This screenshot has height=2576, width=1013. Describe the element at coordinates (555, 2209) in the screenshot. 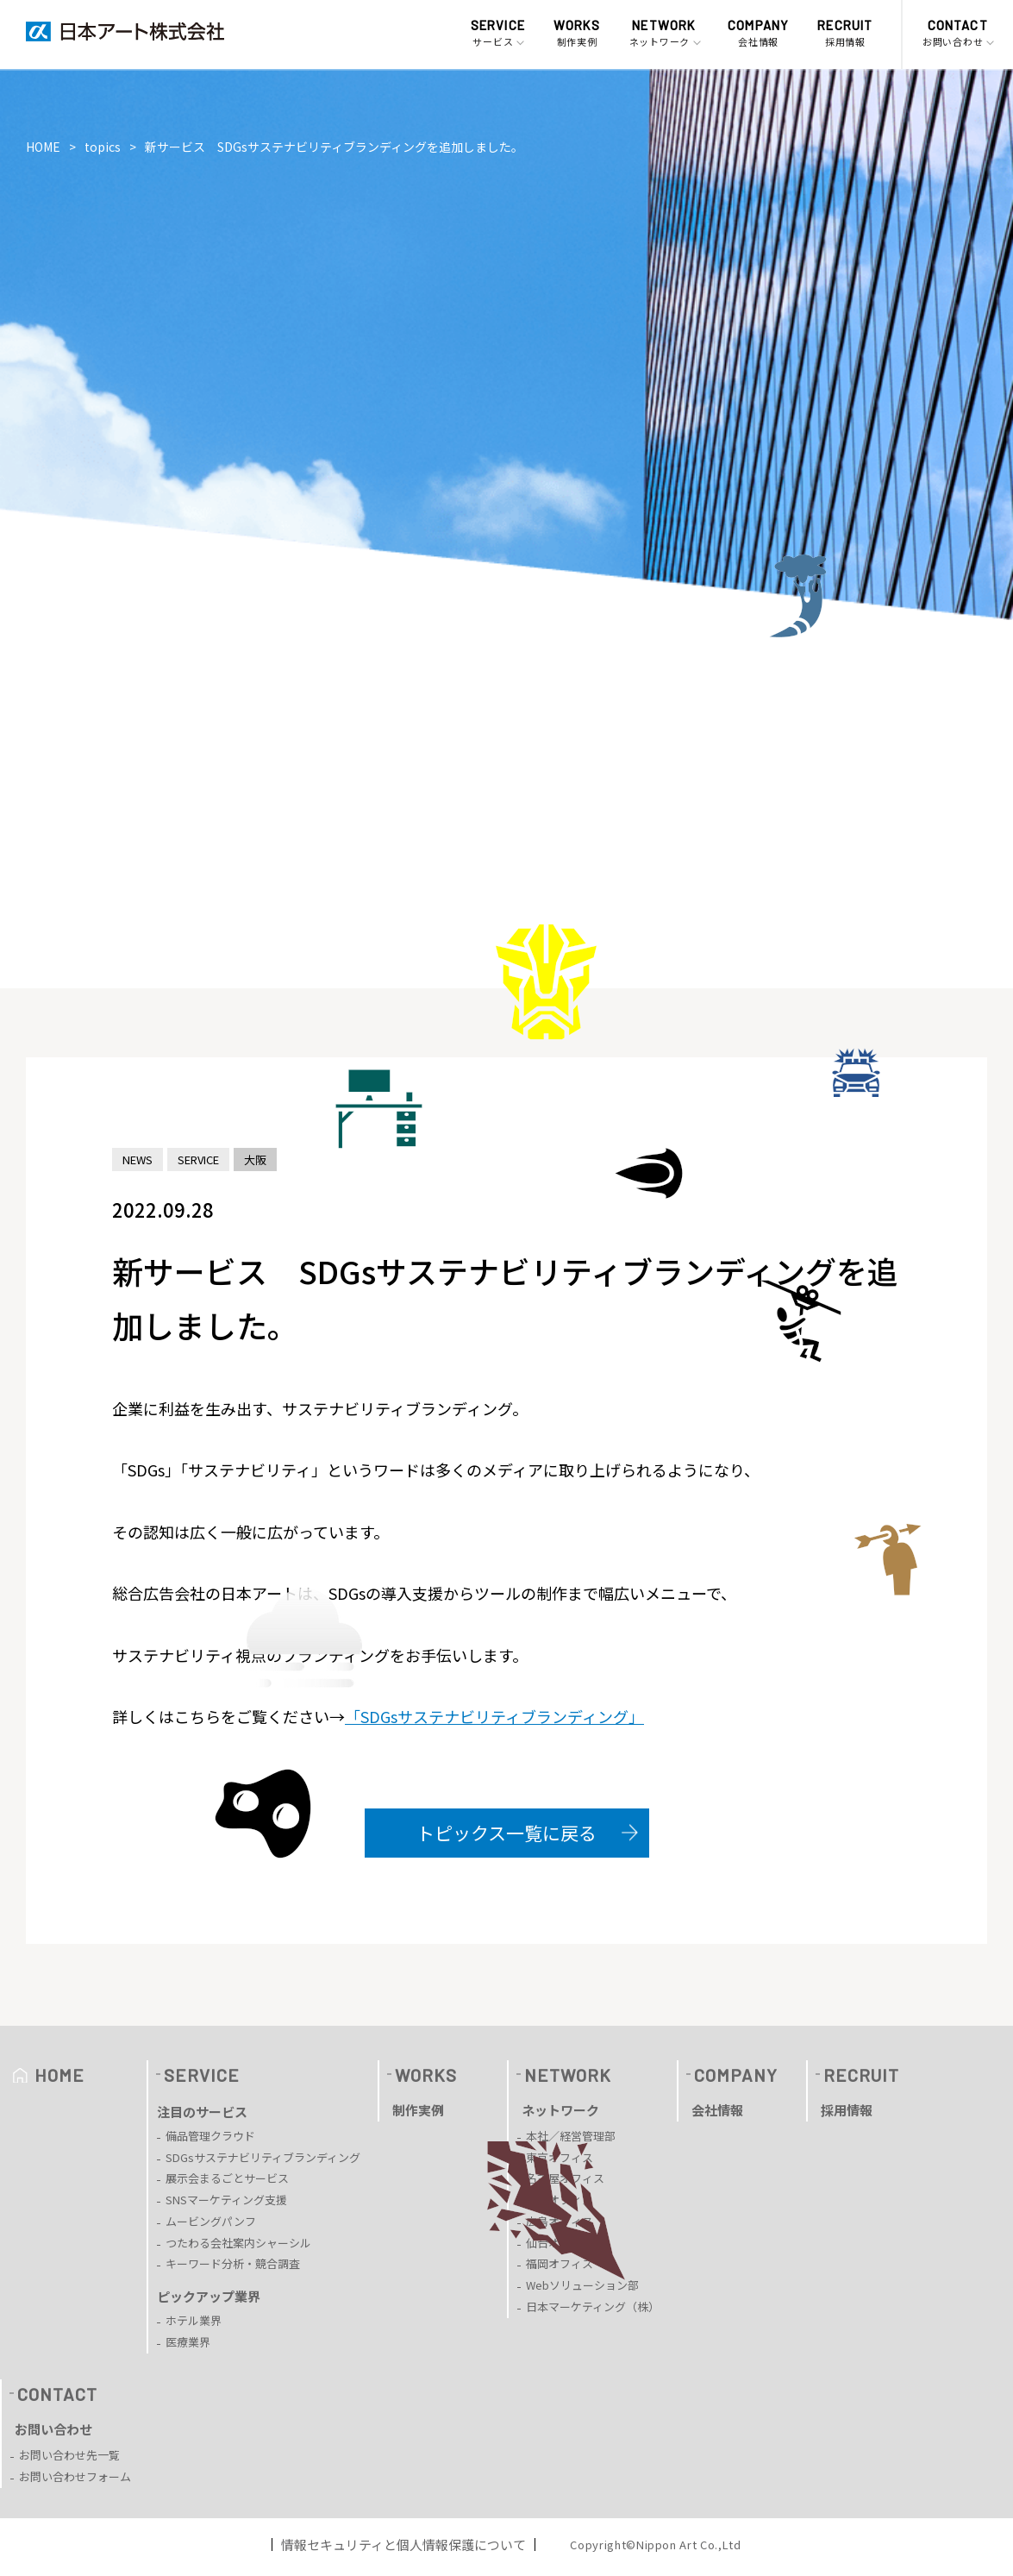

I see `select ice spear ability or spell` at that location.